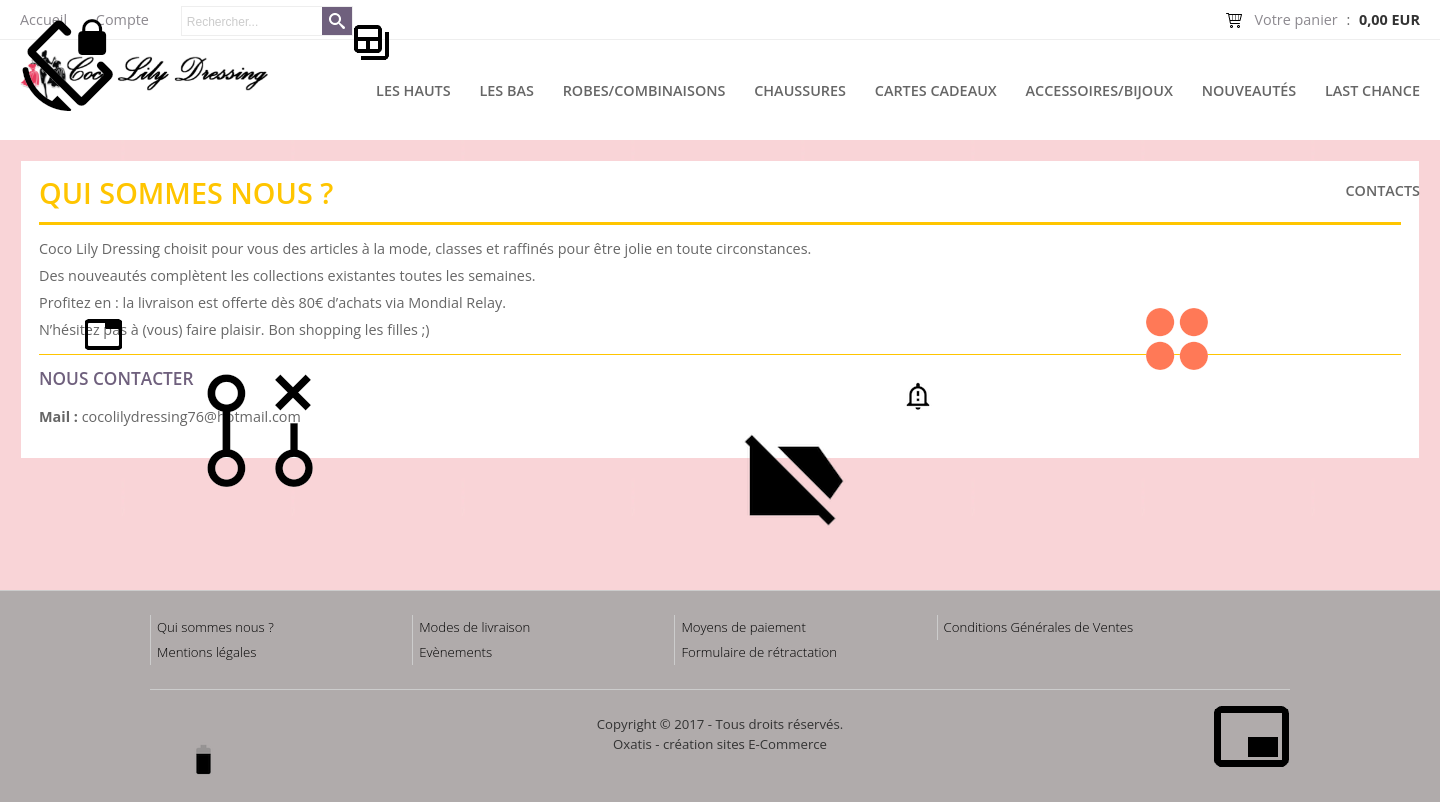 This screenshot has width=1440, height=802. Describe the element at coordinates (103, 334) in the screenshot. I see `open a new browser tab` at that location.